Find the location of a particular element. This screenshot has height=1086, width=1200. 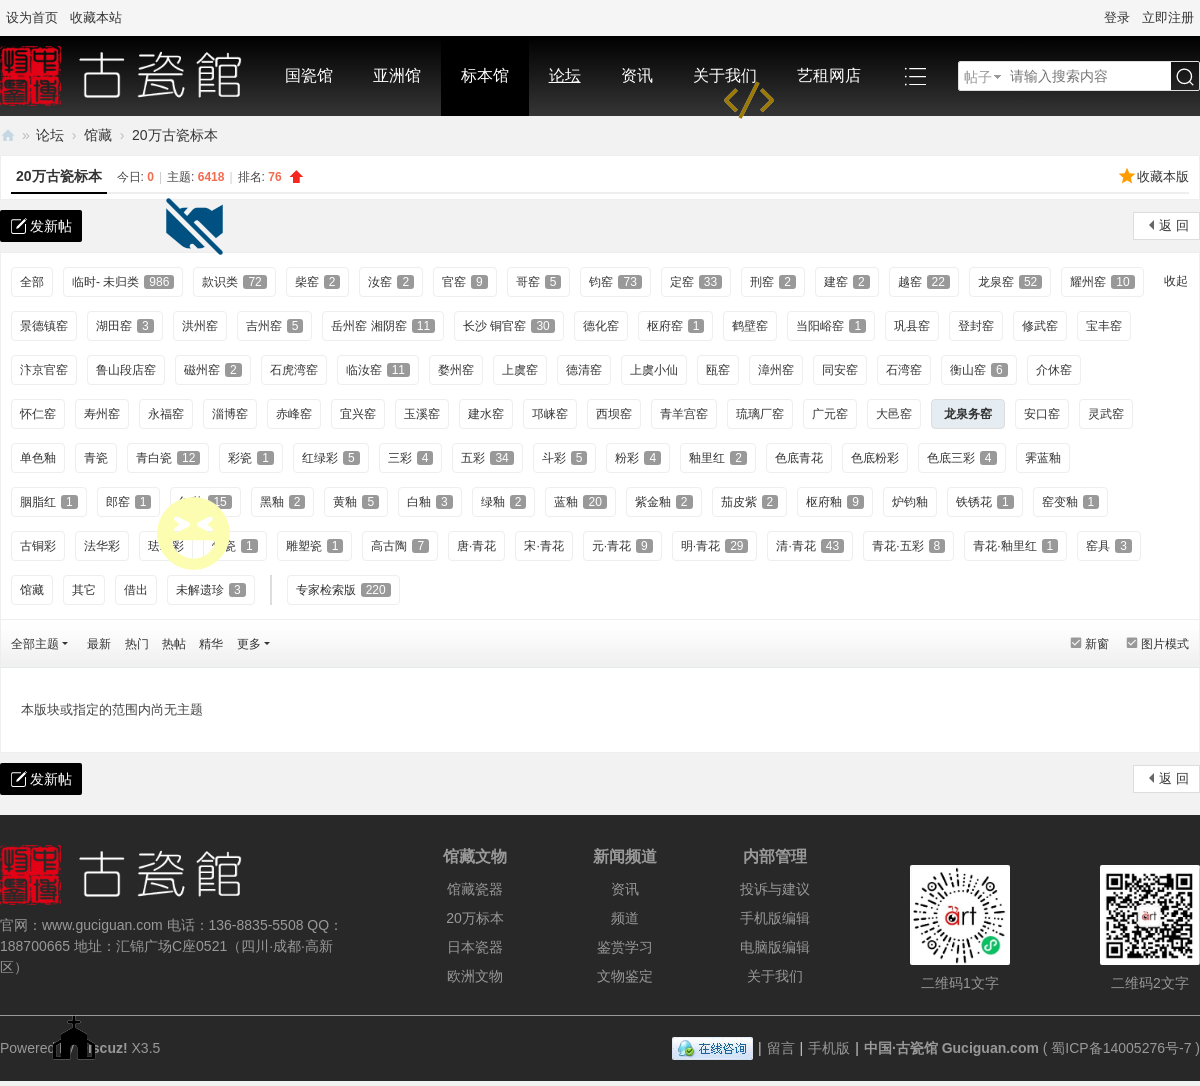

react with laughter to a message is located at coordinates (193, 533).